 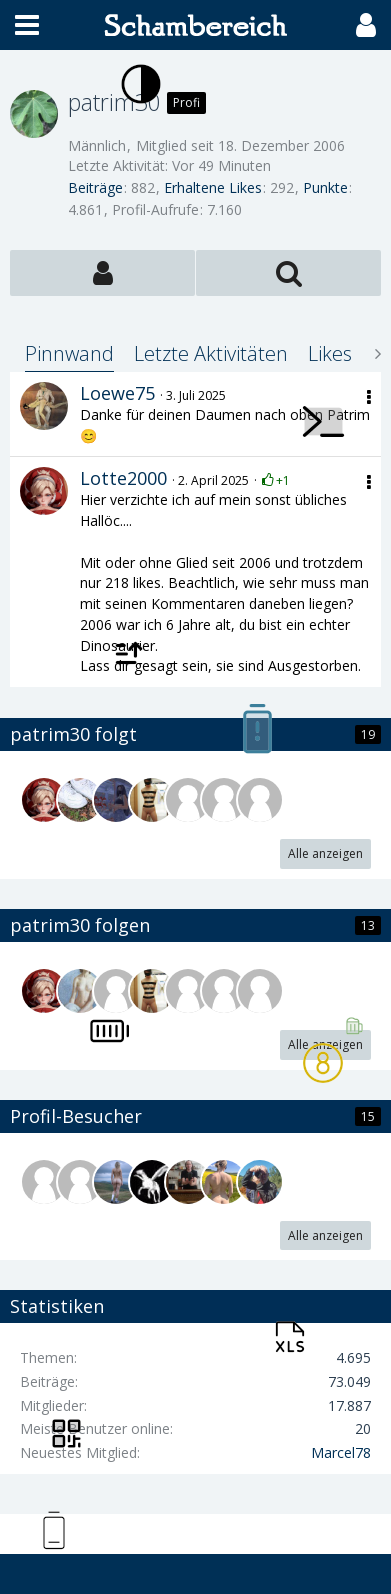 I want to click on open an excel spreadsheet file, so click(x=290, y=1338).